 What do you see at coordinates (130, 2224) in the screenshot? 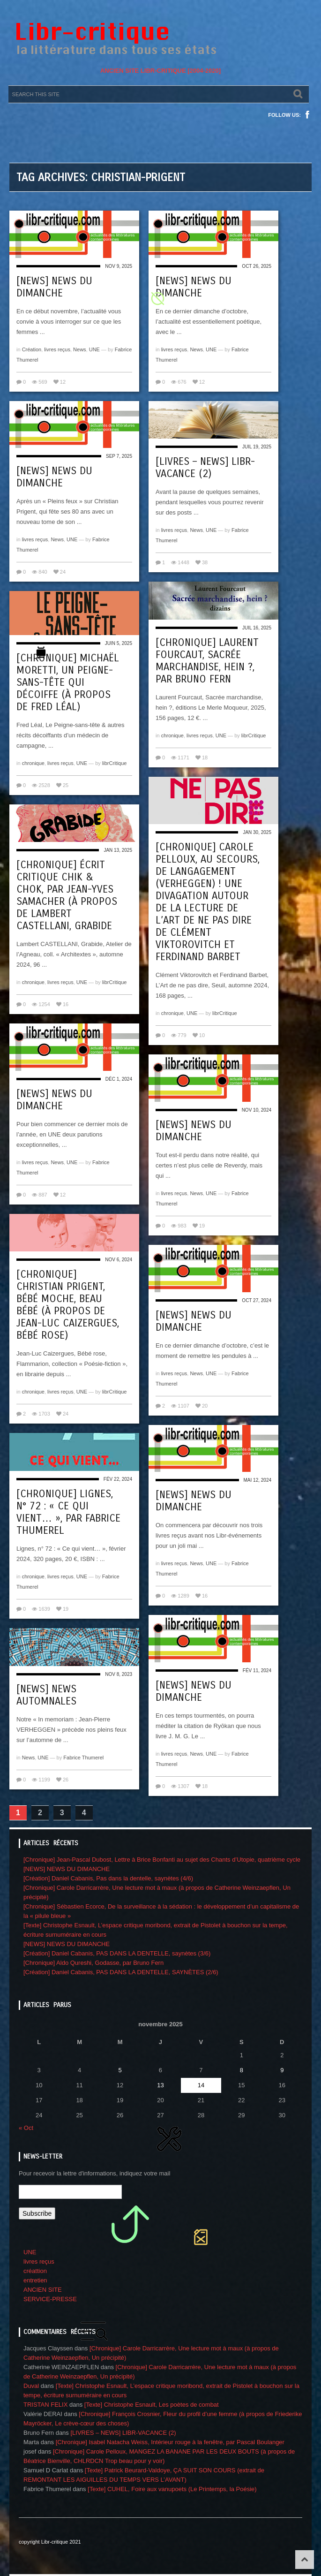
I see `go back or return to previous state` at bounding box center [130, 2224].